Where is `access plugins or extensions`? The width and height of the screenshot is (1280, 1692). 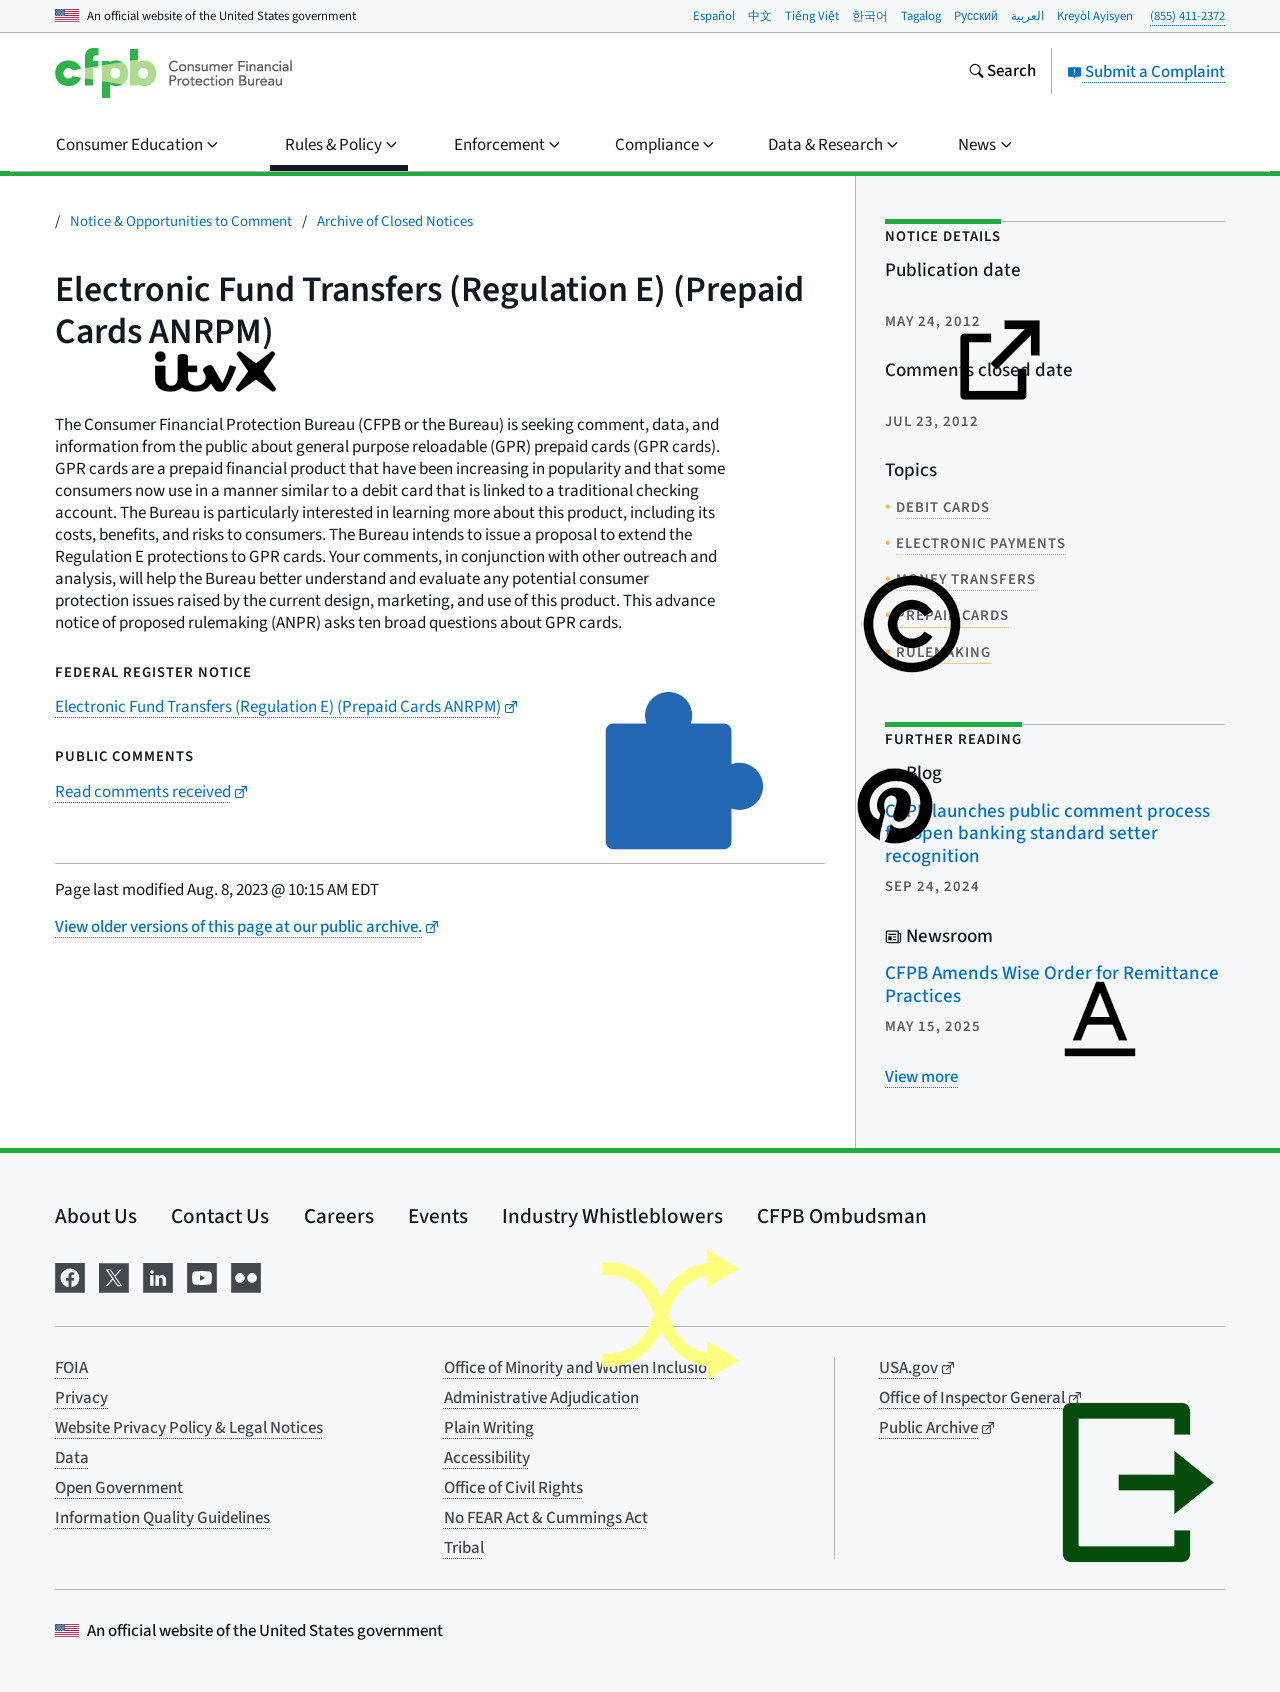 access plugins or extensions is located at coordinates (676, 778).